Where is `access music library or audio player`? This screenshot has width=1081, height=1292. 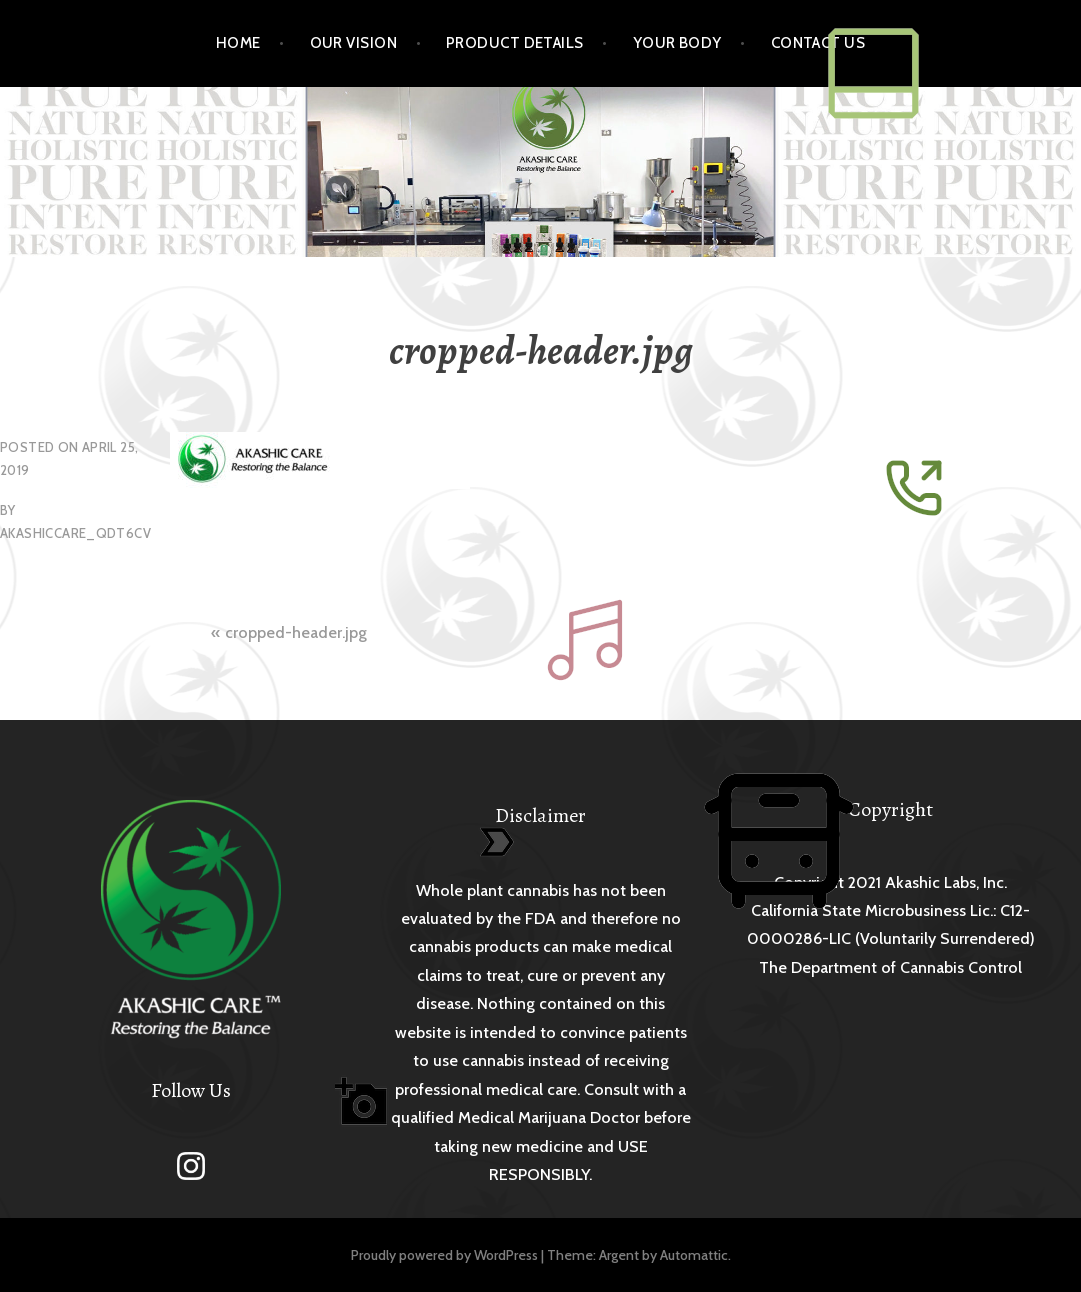 access music library or audio player is located at coordinates (589, 641).